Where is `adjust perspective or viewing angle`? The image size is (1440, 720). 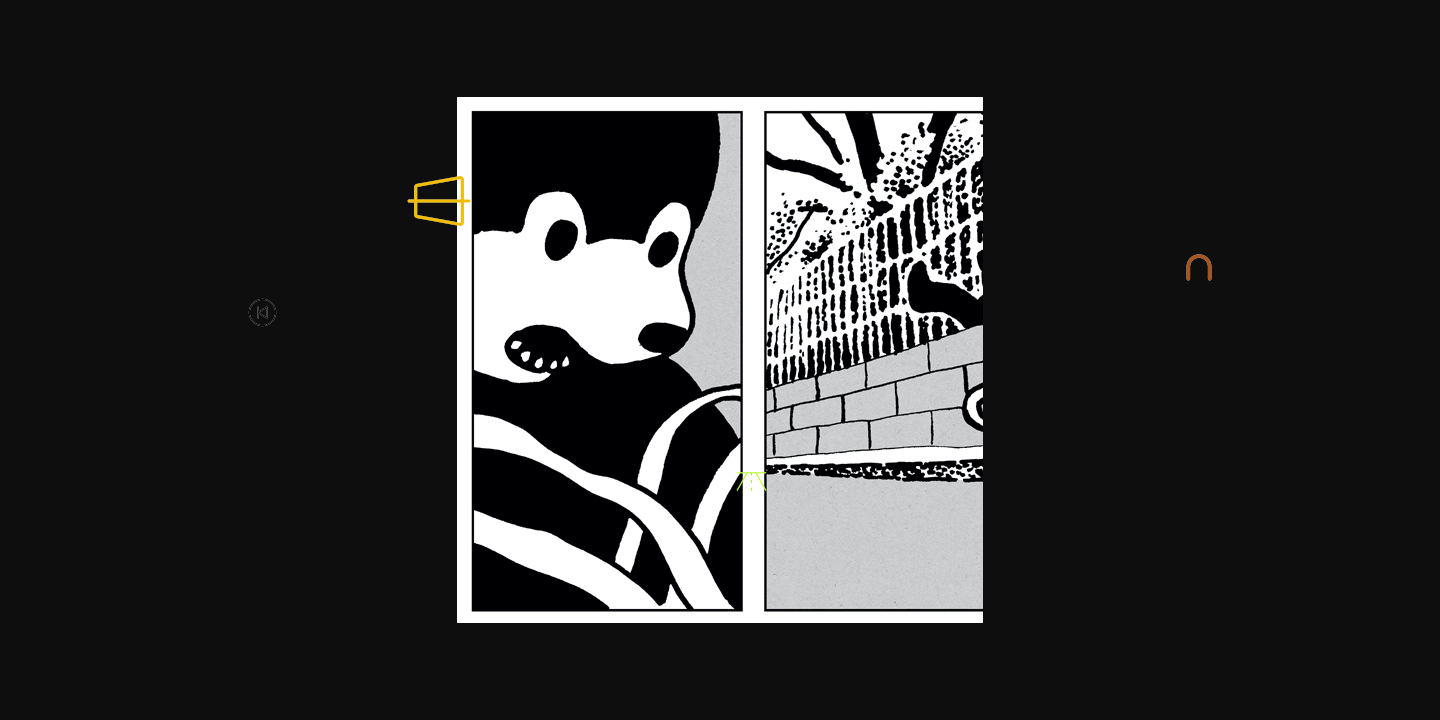 adjust perspective or viewing angle is located at coordinates (439, 201).